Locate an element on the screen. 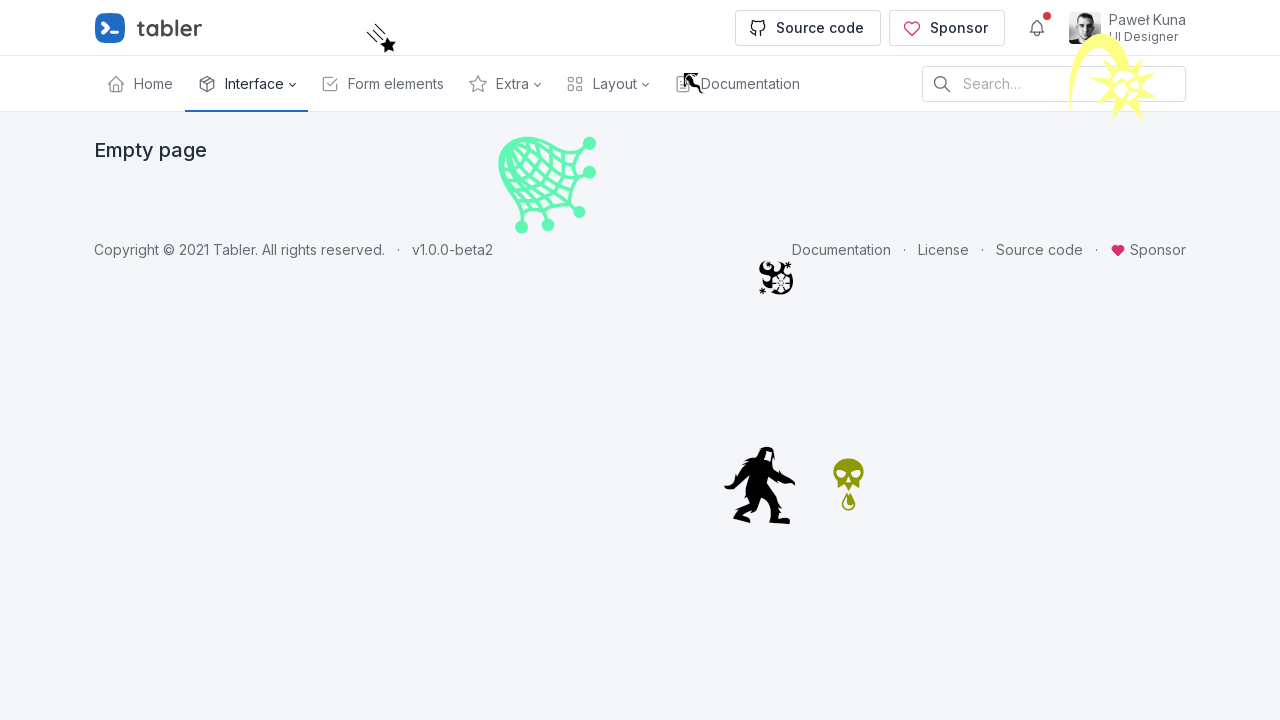  reptile or lizard-themed game element is located at coordinates (694, 83).